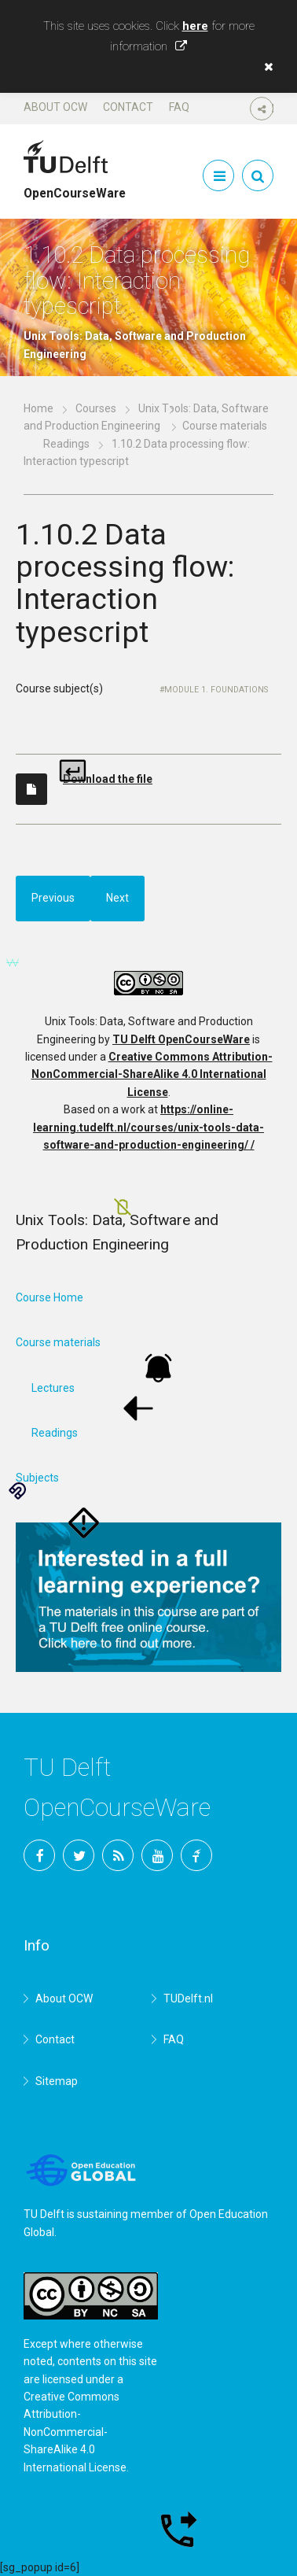 Image resolution: width=297 pixels, height=2576 pixels. I want to click on activate magnetic snap or alignment tool, so click(17, 1490).